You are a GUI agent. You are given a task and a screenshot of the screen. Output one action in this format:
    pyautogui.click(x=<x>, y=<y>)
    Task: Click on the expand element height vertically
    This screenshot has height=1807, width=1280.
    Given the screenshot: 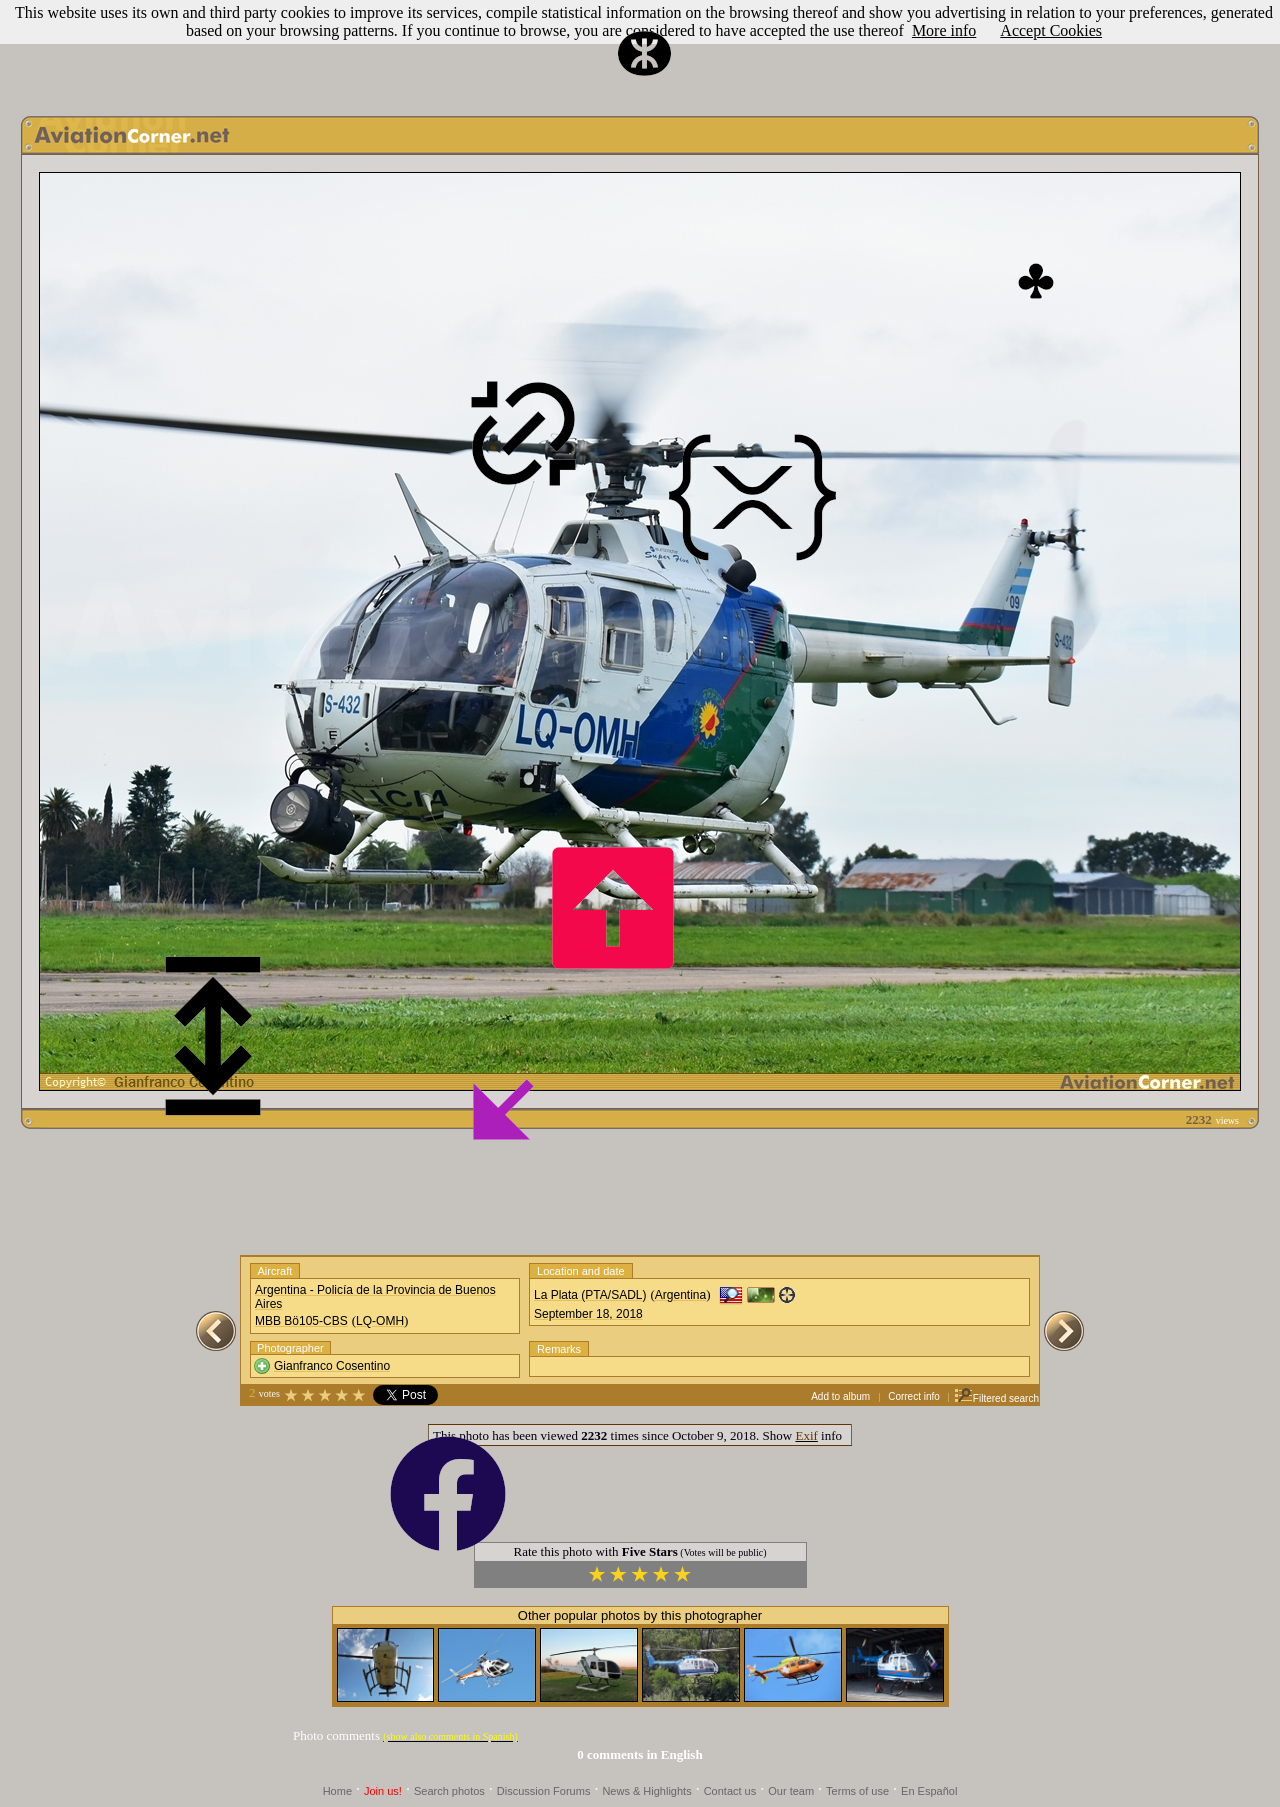 What is the action you would take?
    pyautogui.click(x=213, y=1036)
    